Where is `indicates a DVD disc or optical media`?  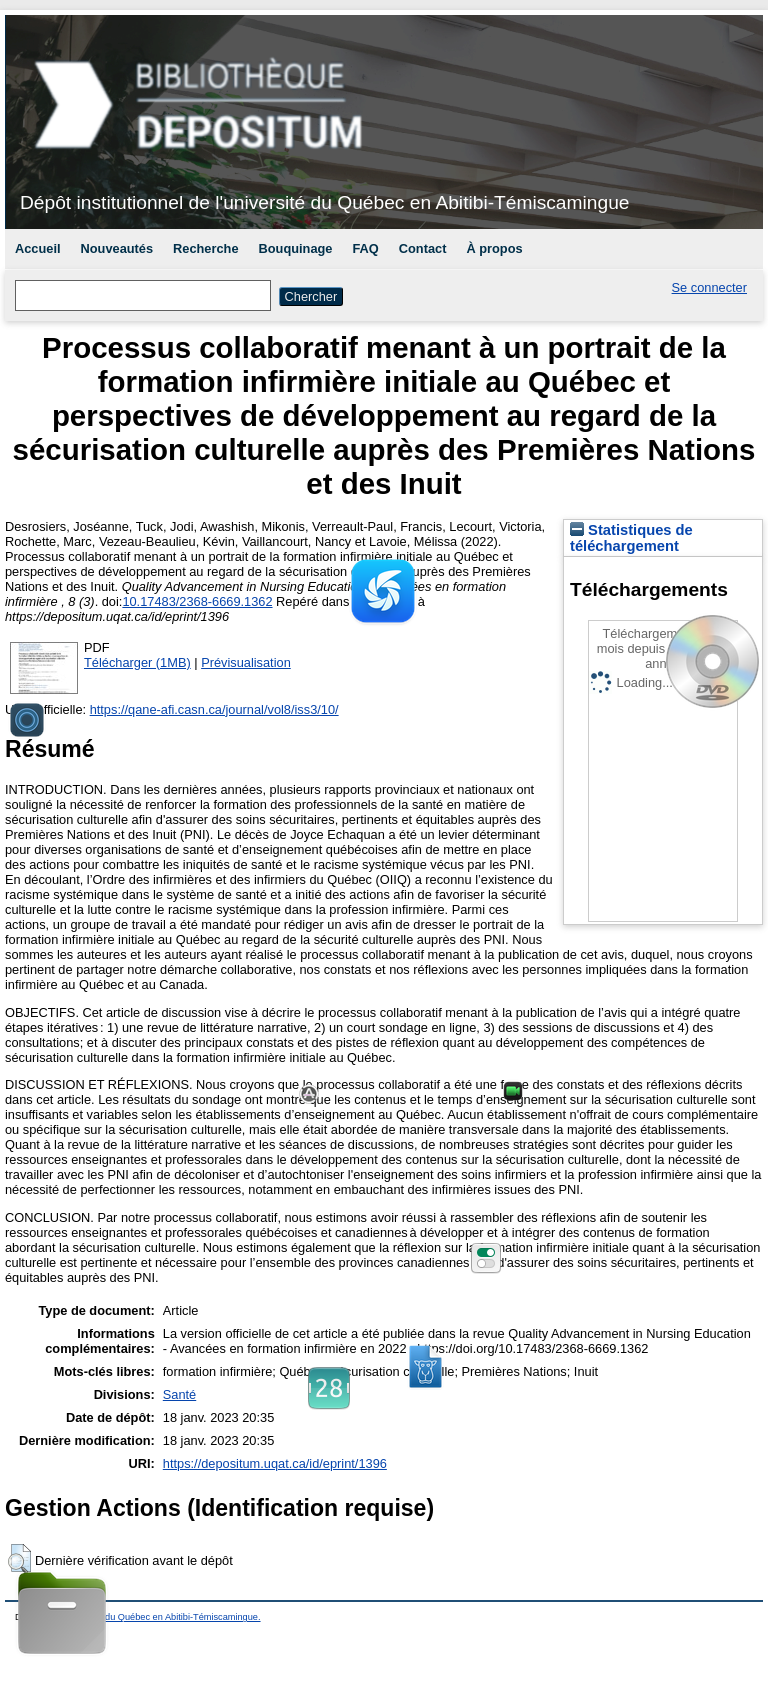 indicates a DVD disc or optical media is located at coordinates (712, 661).